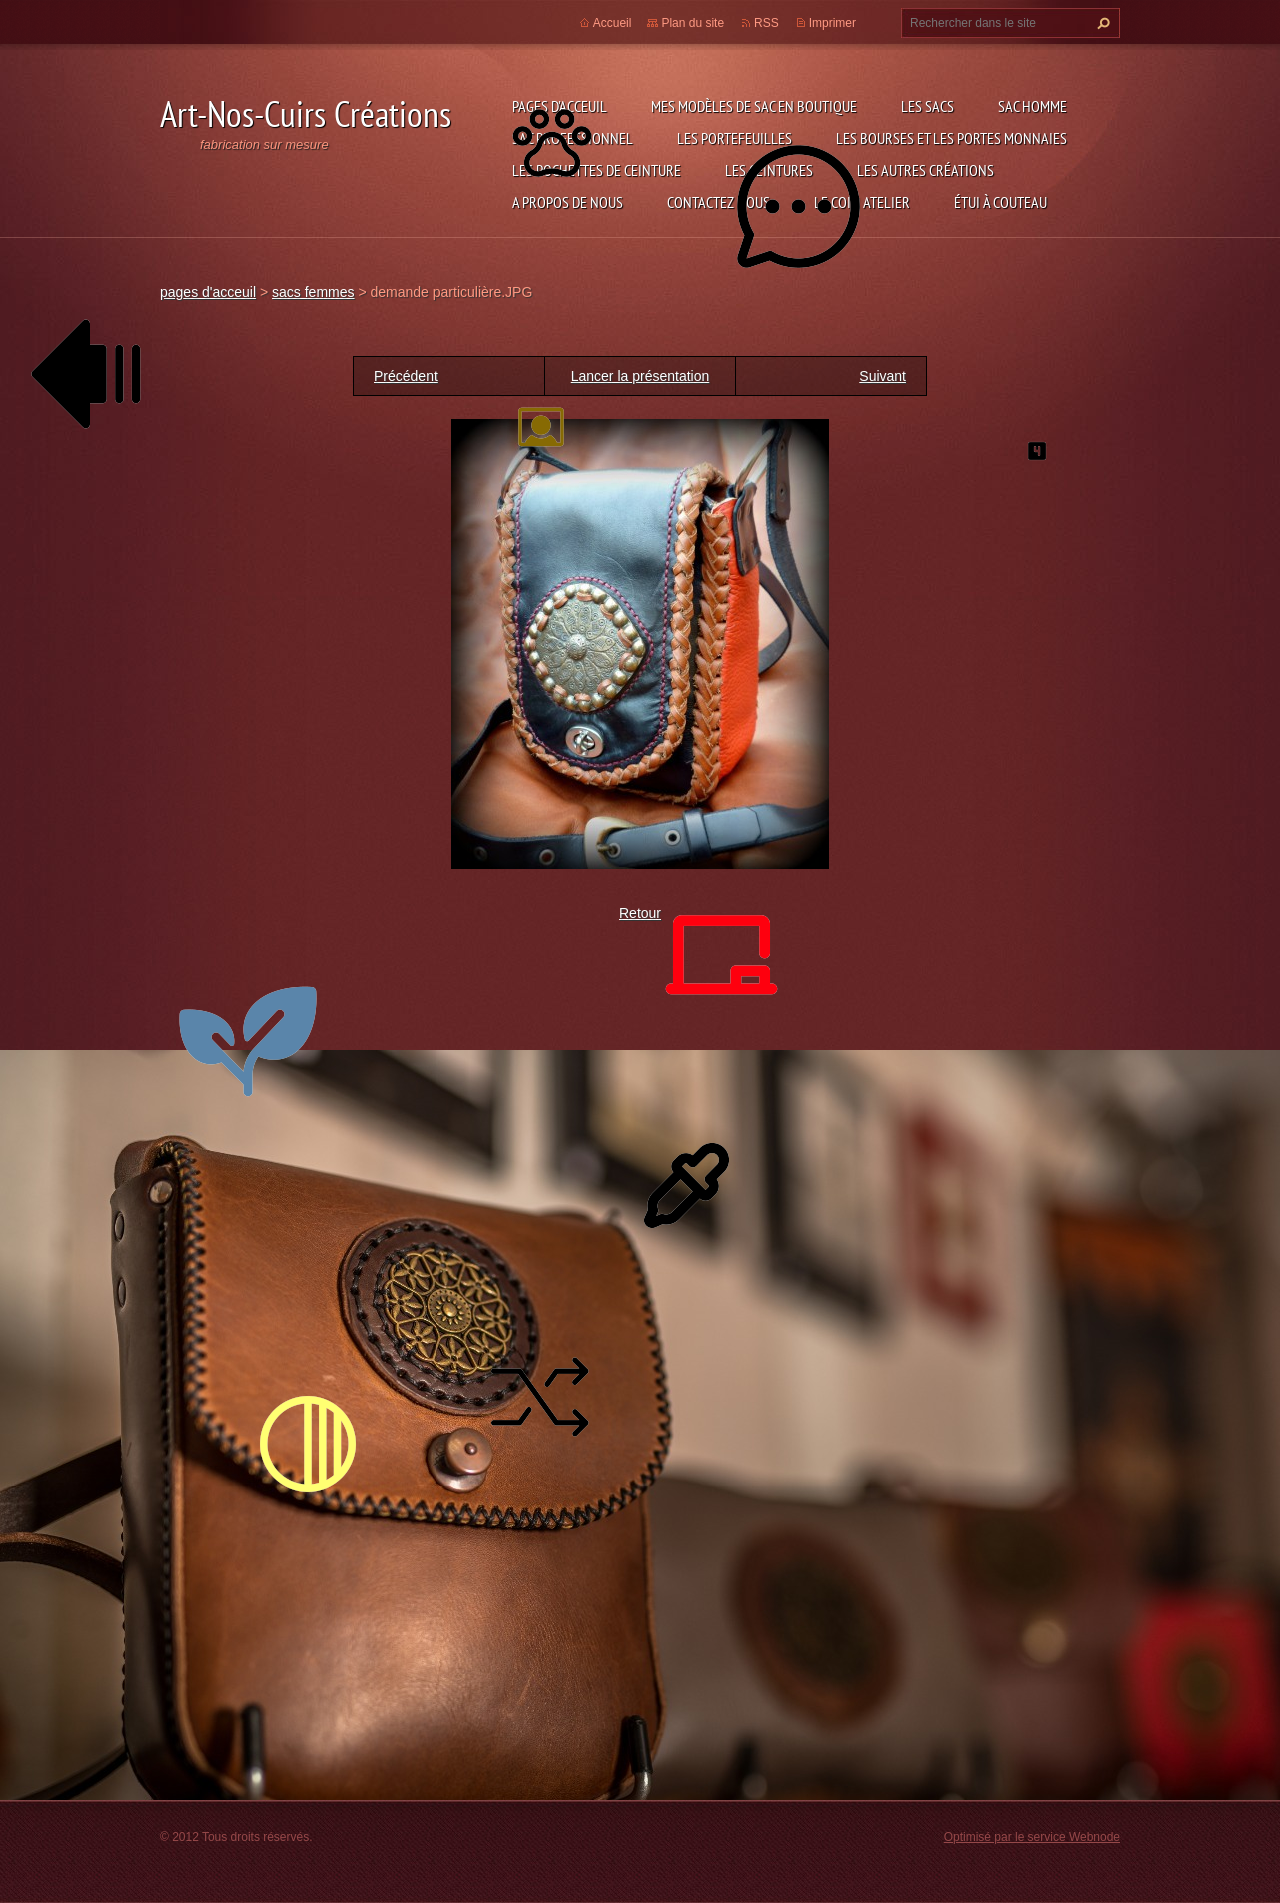  What do you see at coordinates (248, 1037) in the screenshot?
I see `access plant care or gardening features` at bounding box center [248, 1037].